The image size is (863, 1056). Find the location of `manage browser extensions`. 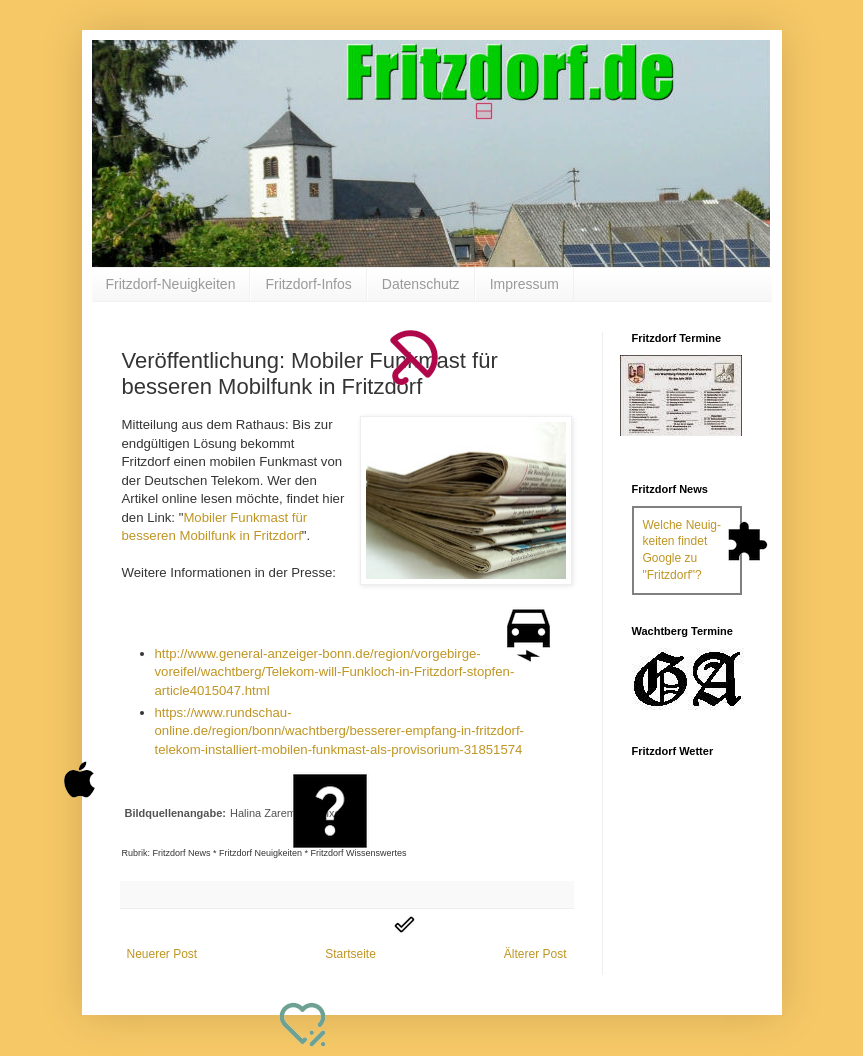

manage browser extensions is located at coordinates (747, 542).